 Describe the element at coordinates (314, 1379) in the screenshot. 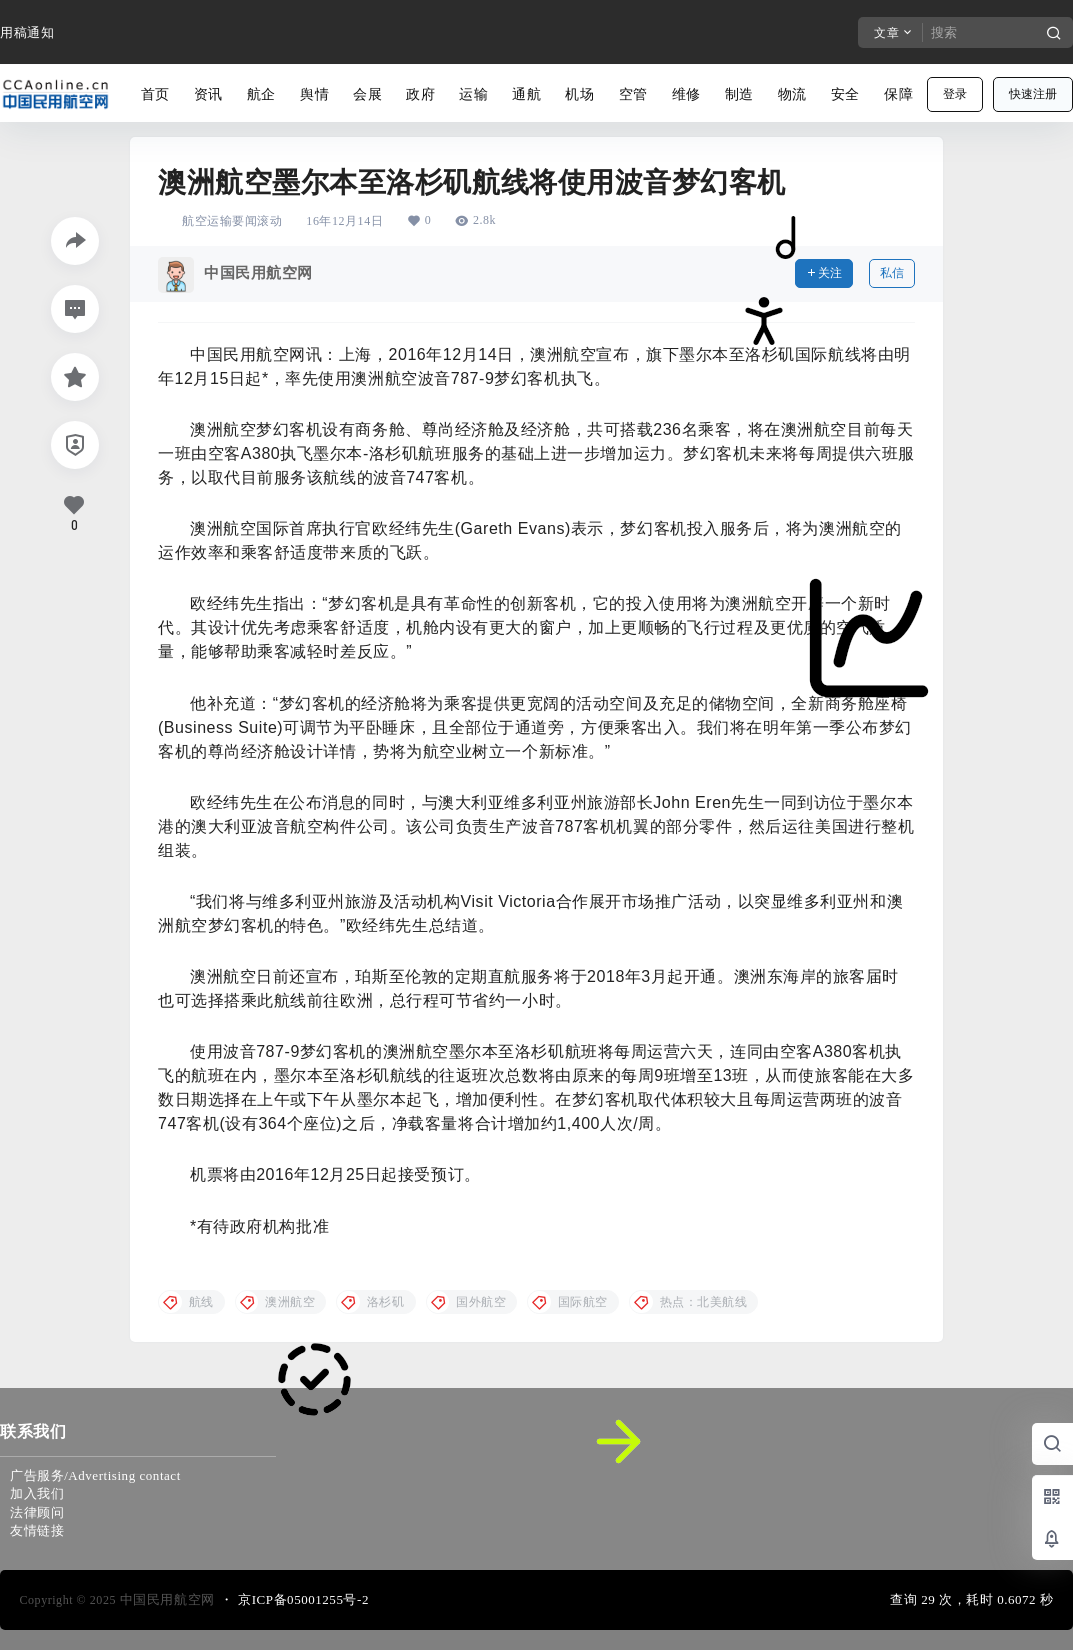

I see `mark task as complete` at that location.